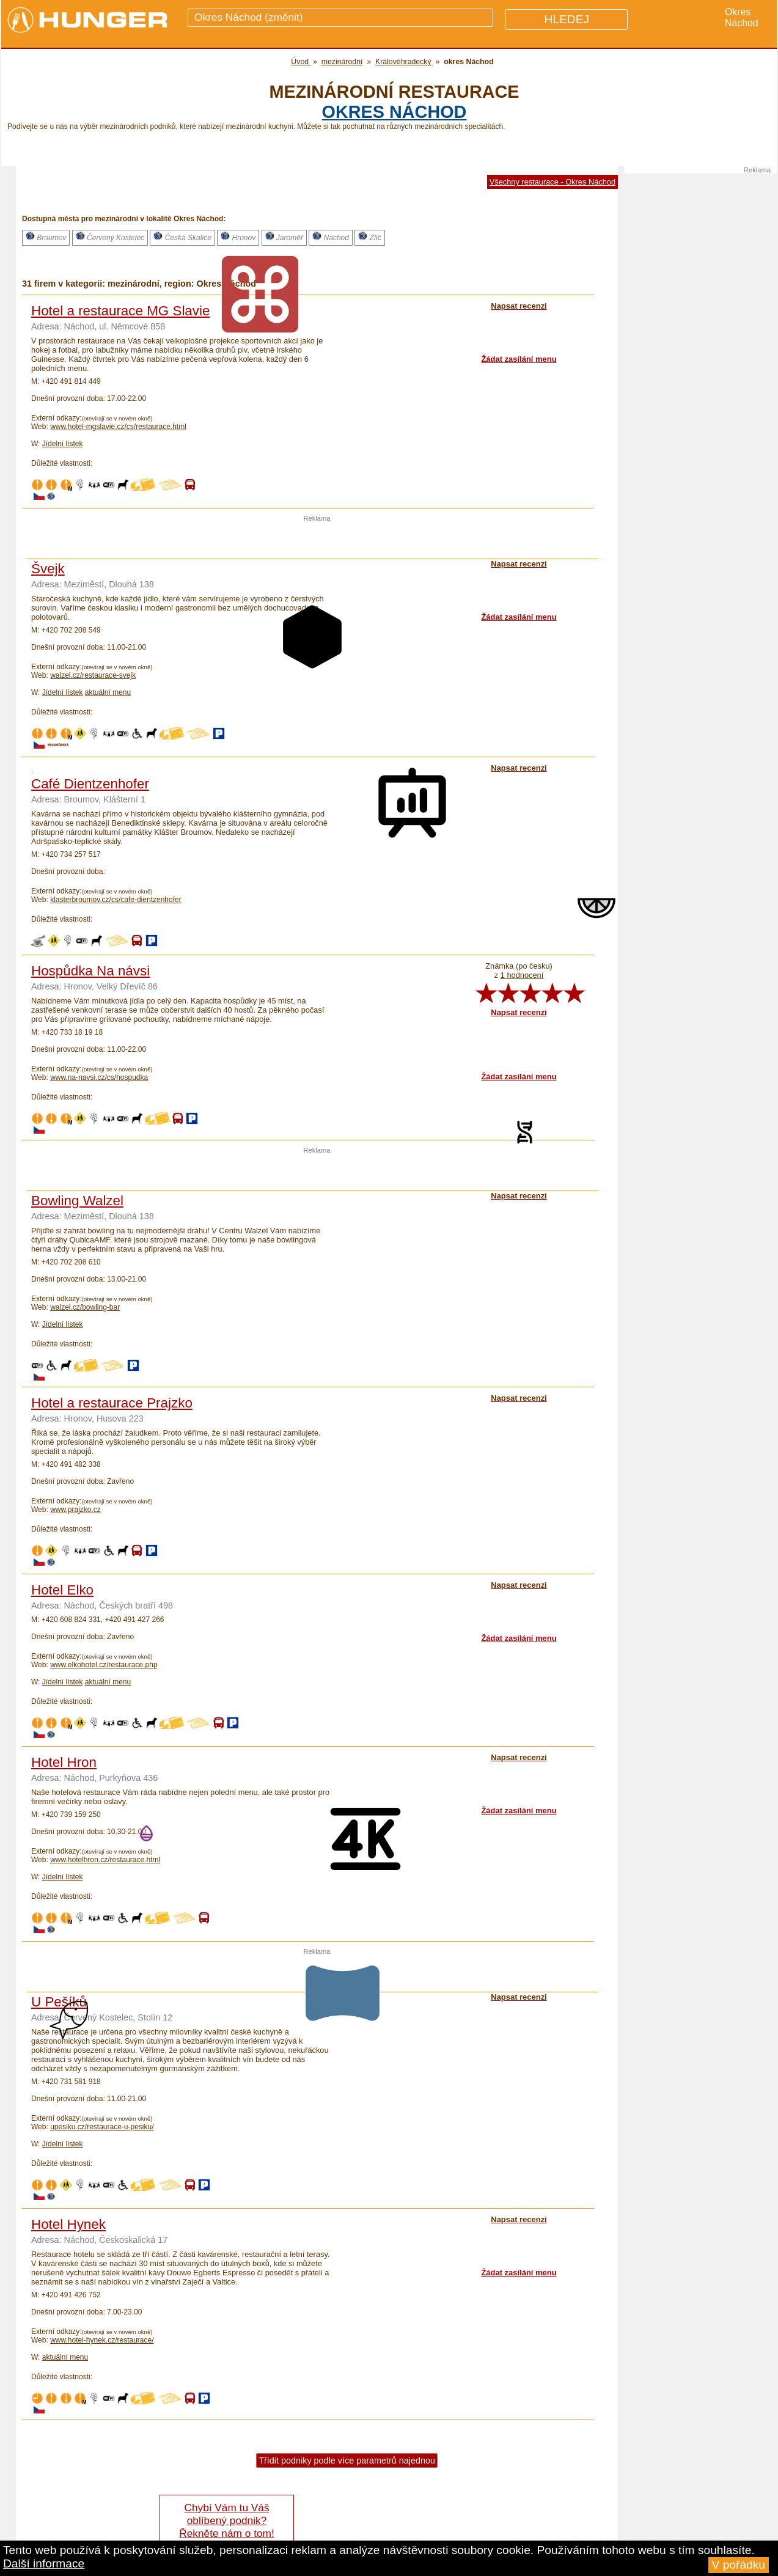 The image size is (778, 2576). I want to click on browse seafood or fish-related content, so click(71, 2018).